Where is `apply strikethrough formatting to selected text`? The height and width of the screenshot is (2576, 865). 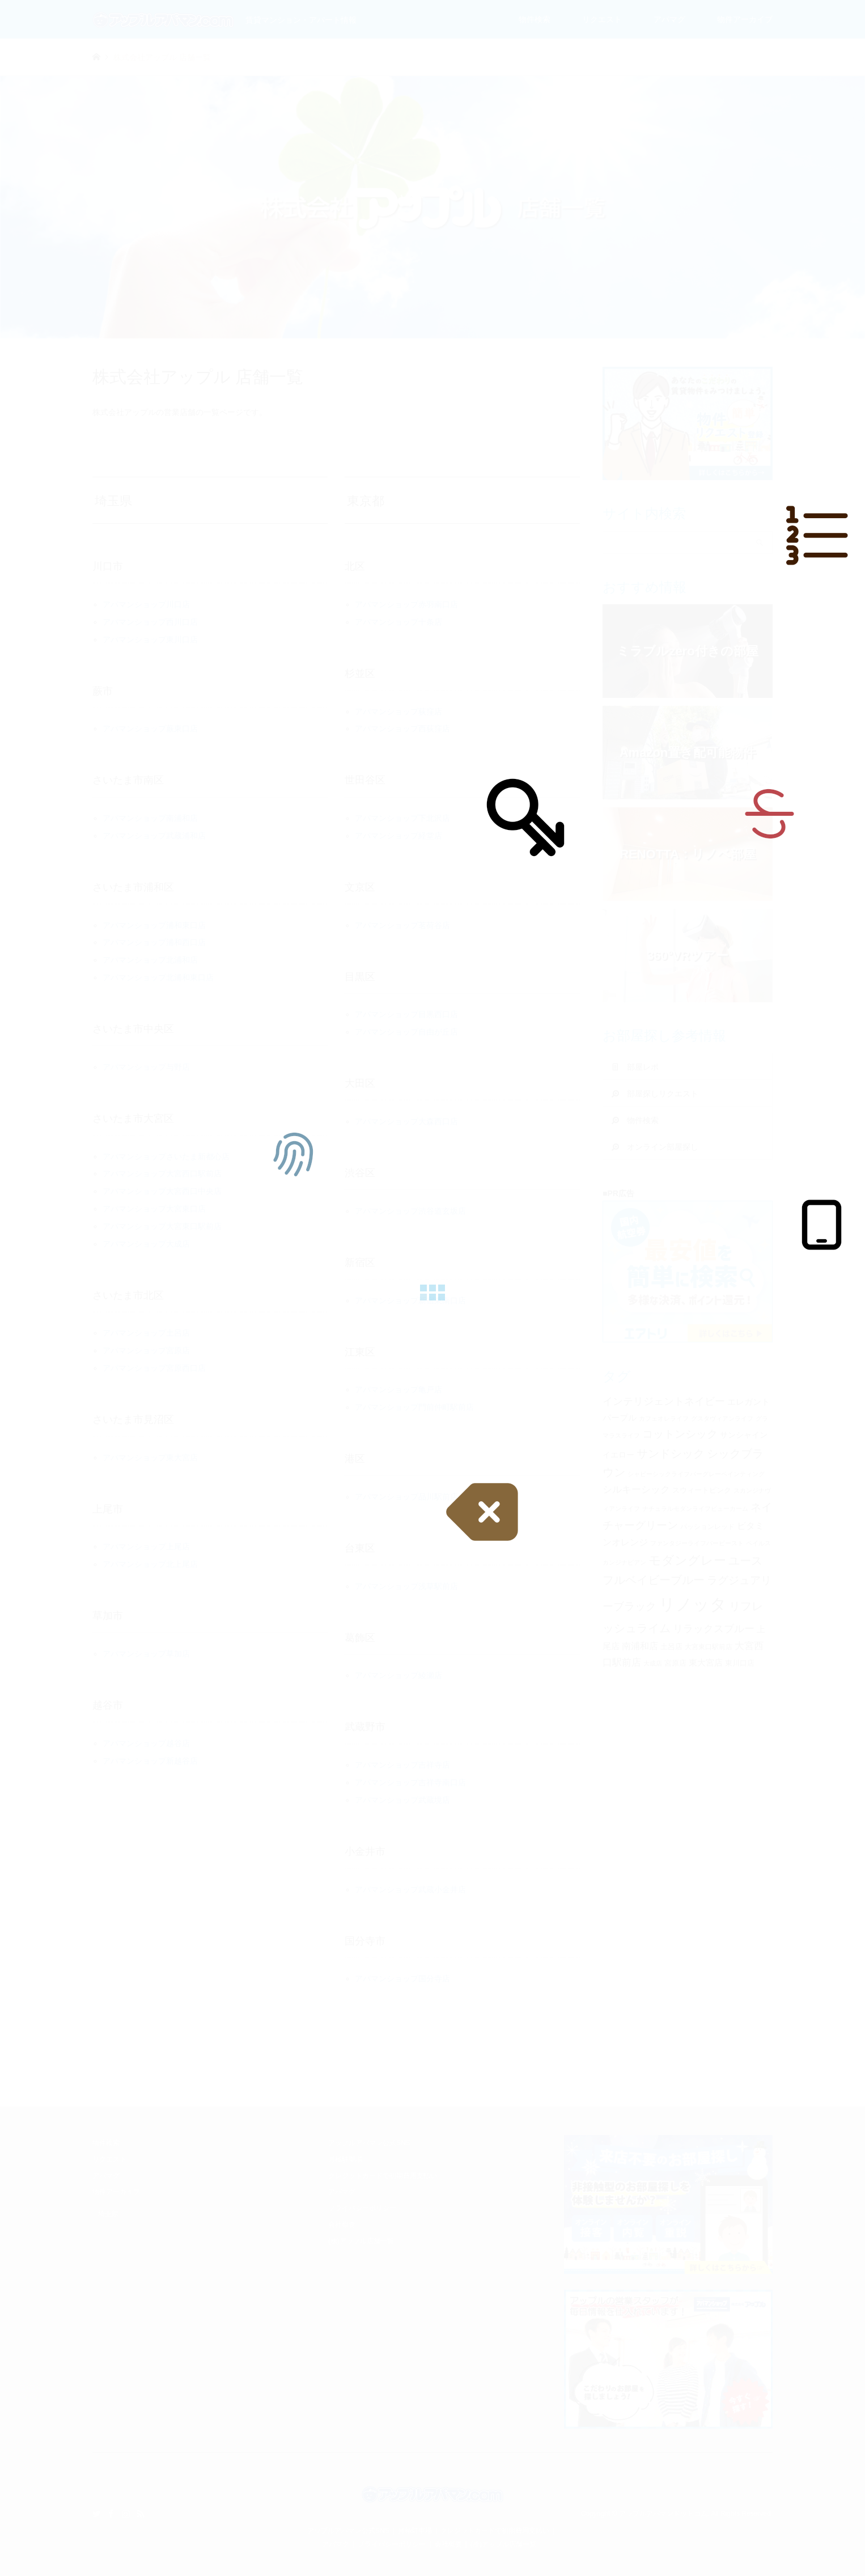 apply strikethrough formatting to selected text is located at coordinates (769, 814).